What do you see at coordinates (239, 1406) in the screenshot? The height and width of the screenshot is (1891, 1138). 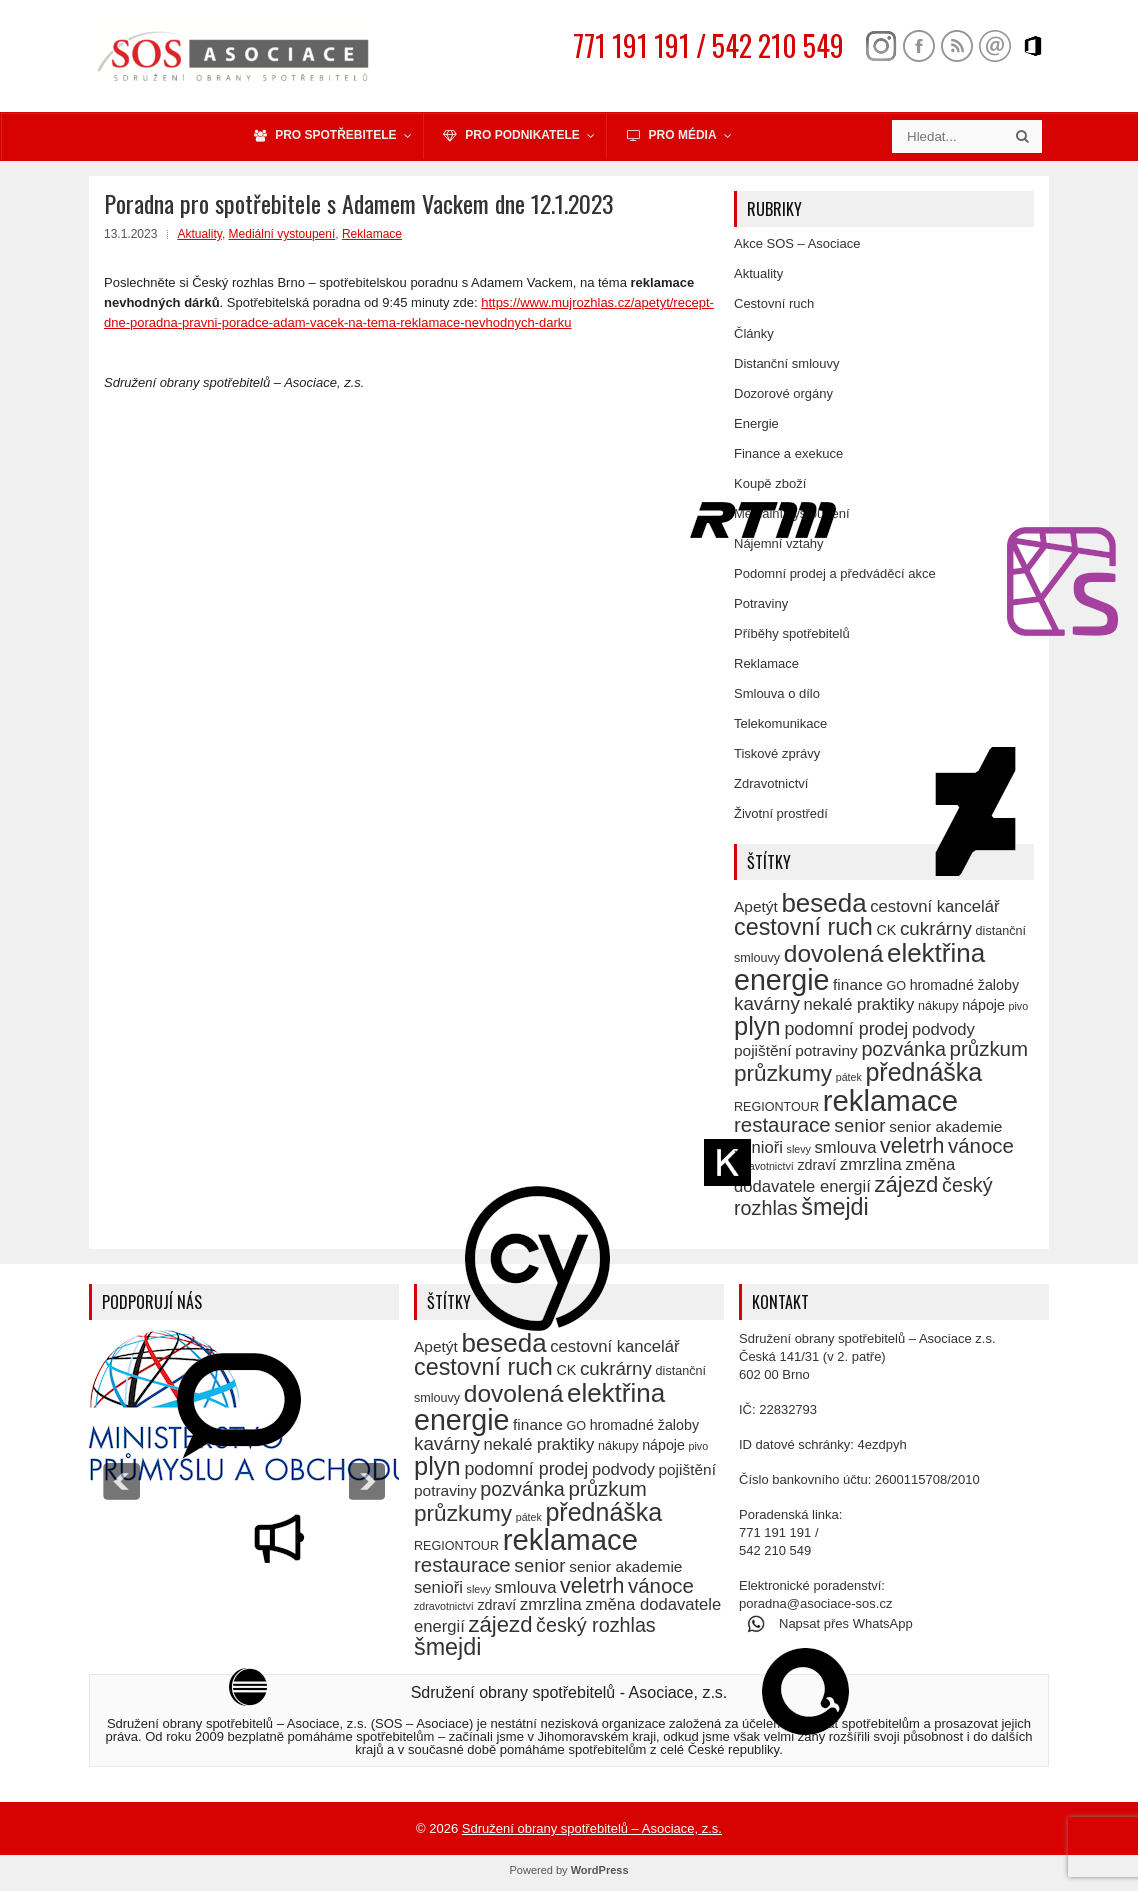 I see `visit The Conversation website` at bounding box center [239, 1406].